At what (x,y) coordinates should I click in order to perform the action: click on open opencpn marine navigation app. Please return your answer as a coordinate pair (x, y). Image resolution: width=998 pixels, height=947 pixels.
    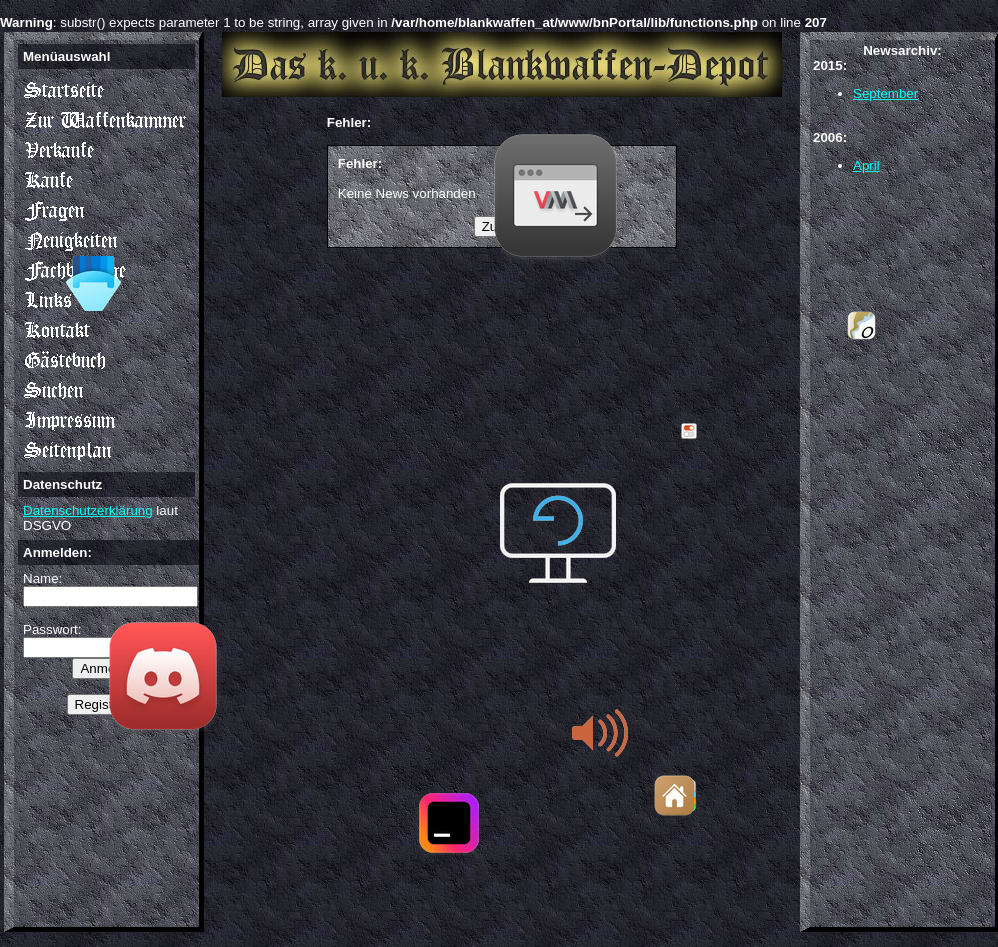
    Looking at the image, I should click on (861, 325).